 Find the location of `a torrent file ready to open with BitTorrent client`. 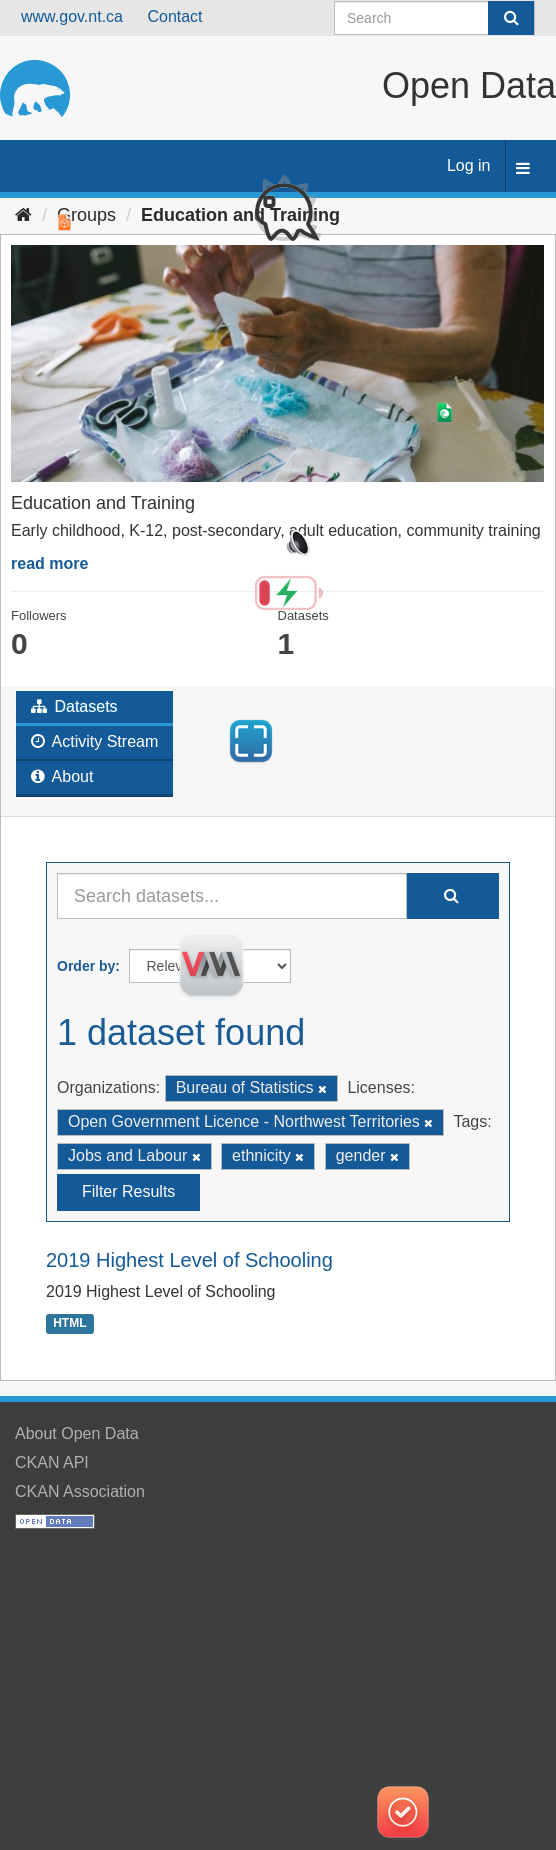

a torrent file ready to open with BitTorrent client is located at coordinates (444, 412).